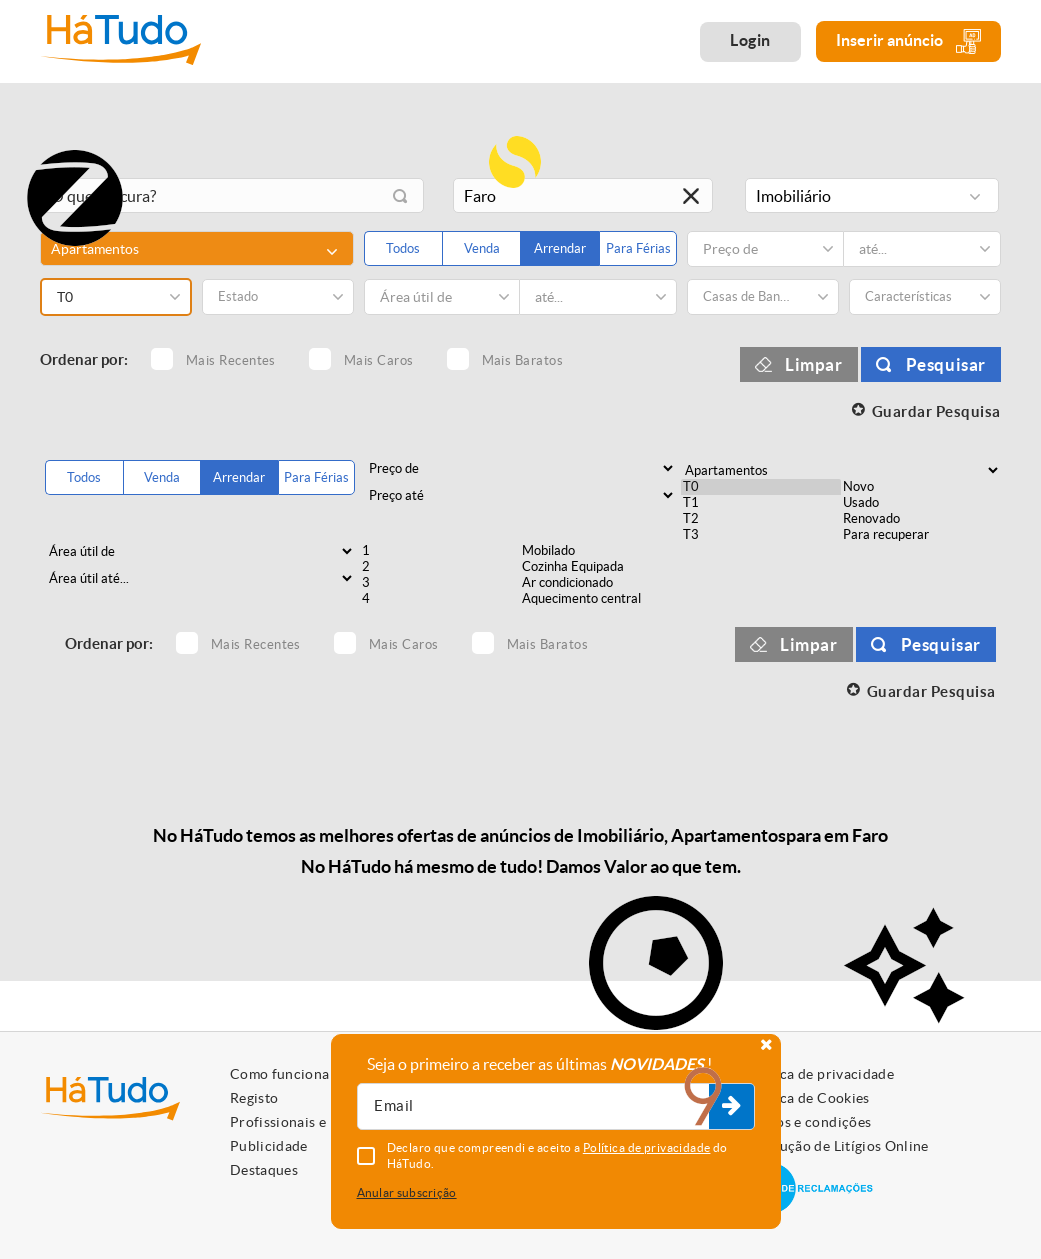  I want to click on select number 9 from a list or keypad, so click(703, 1097).